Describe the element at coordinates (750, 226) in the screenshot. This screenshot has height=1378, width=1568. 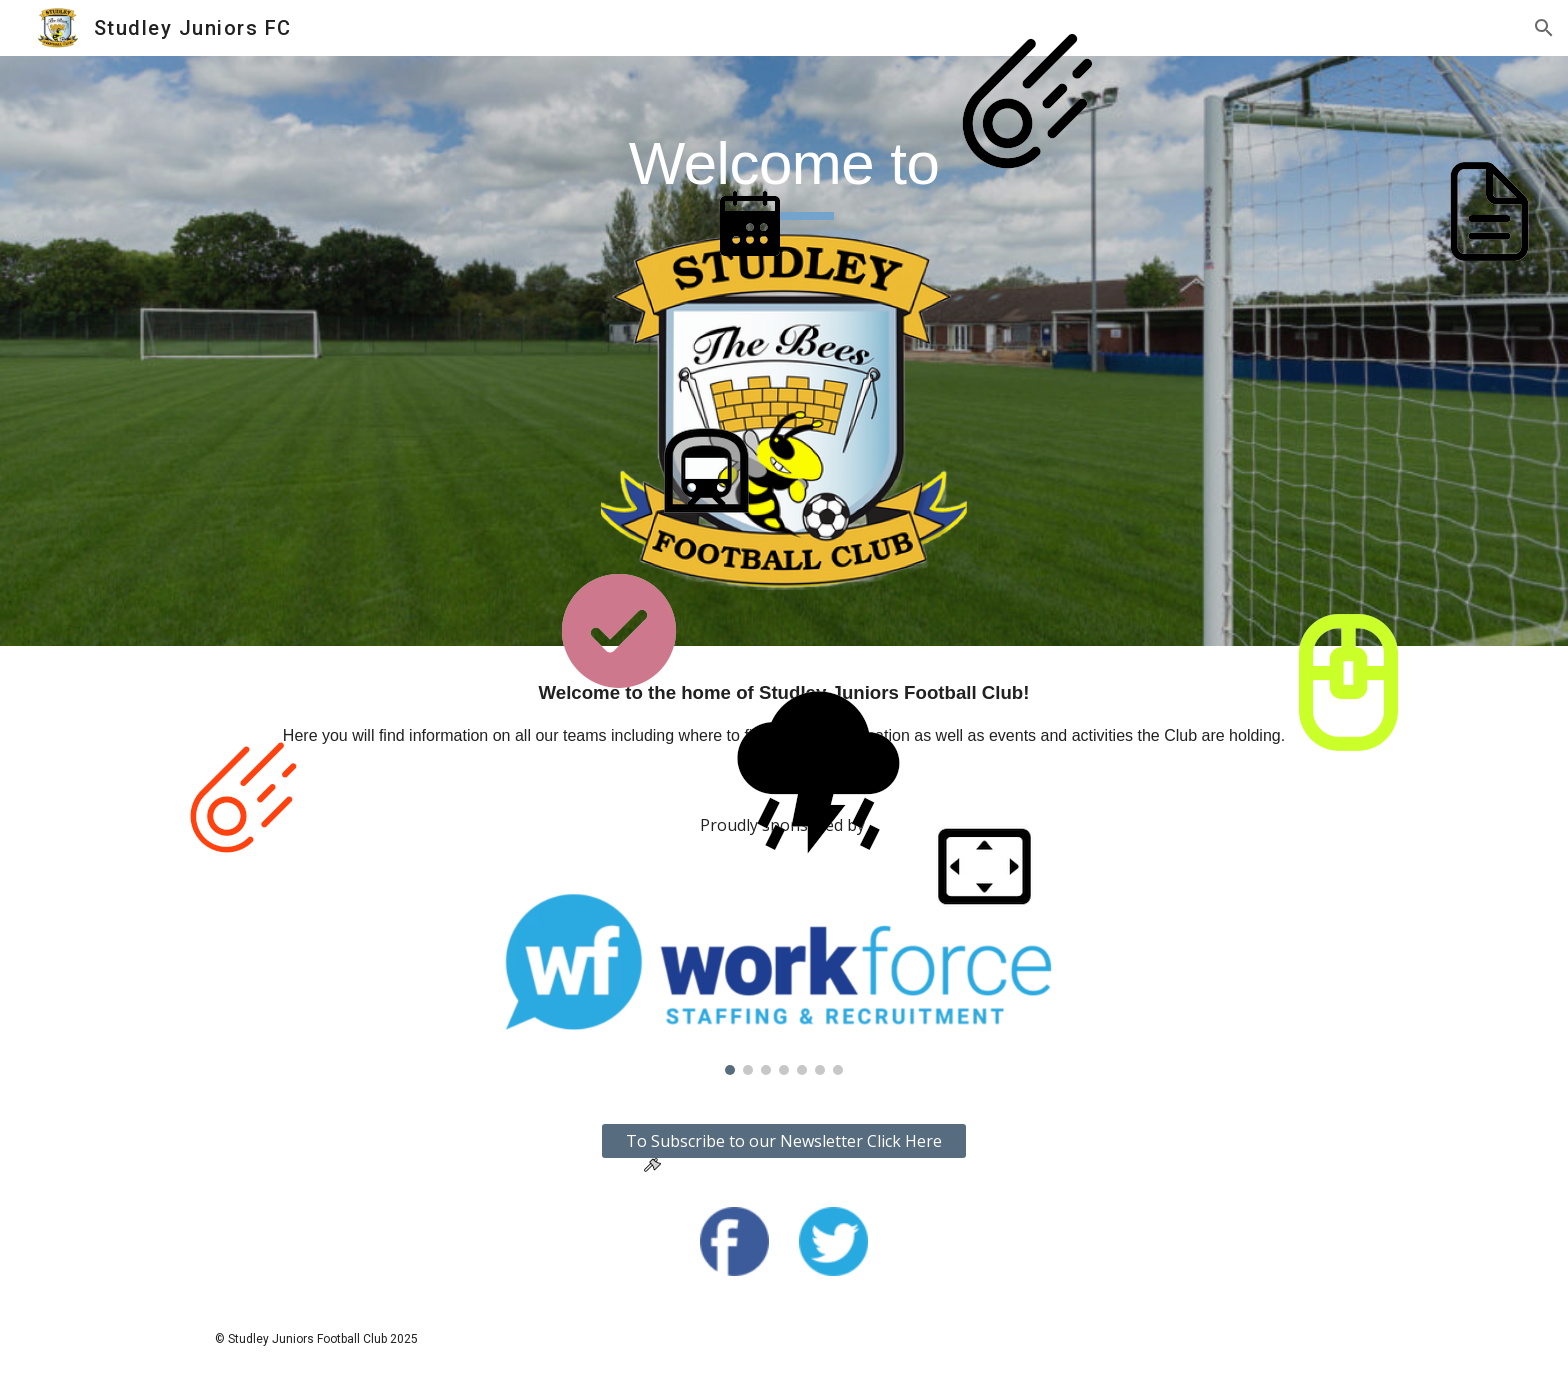
I see `view calendar events` at that location.